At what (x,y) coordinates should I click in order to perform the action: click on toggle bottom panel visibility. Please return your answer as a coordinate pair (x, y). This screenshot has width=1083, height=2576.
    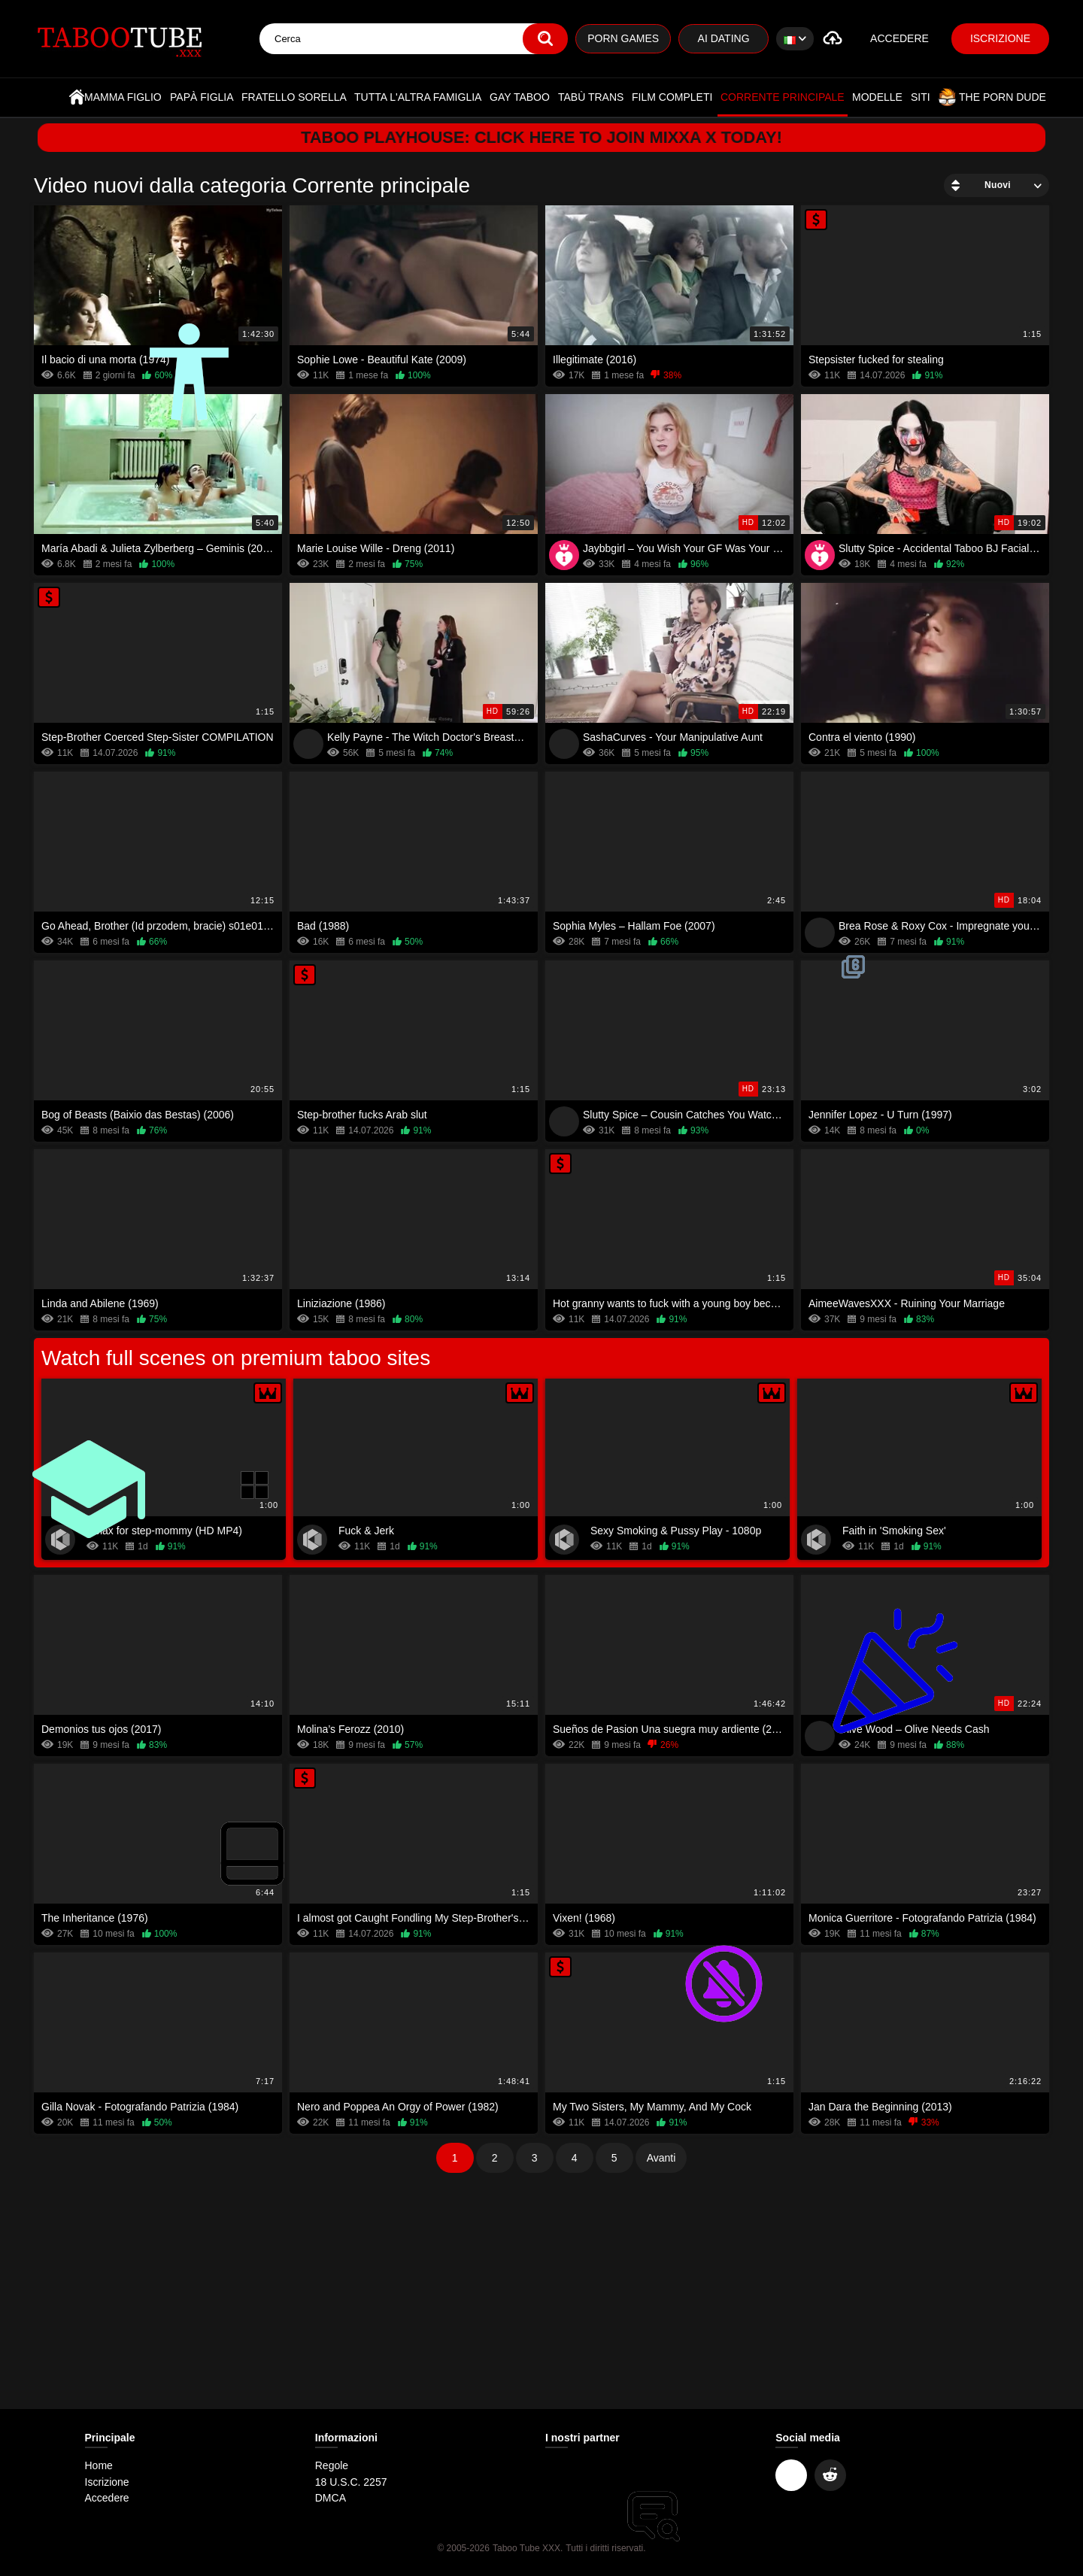
    Looking at the image, I should click on (252, 1853).